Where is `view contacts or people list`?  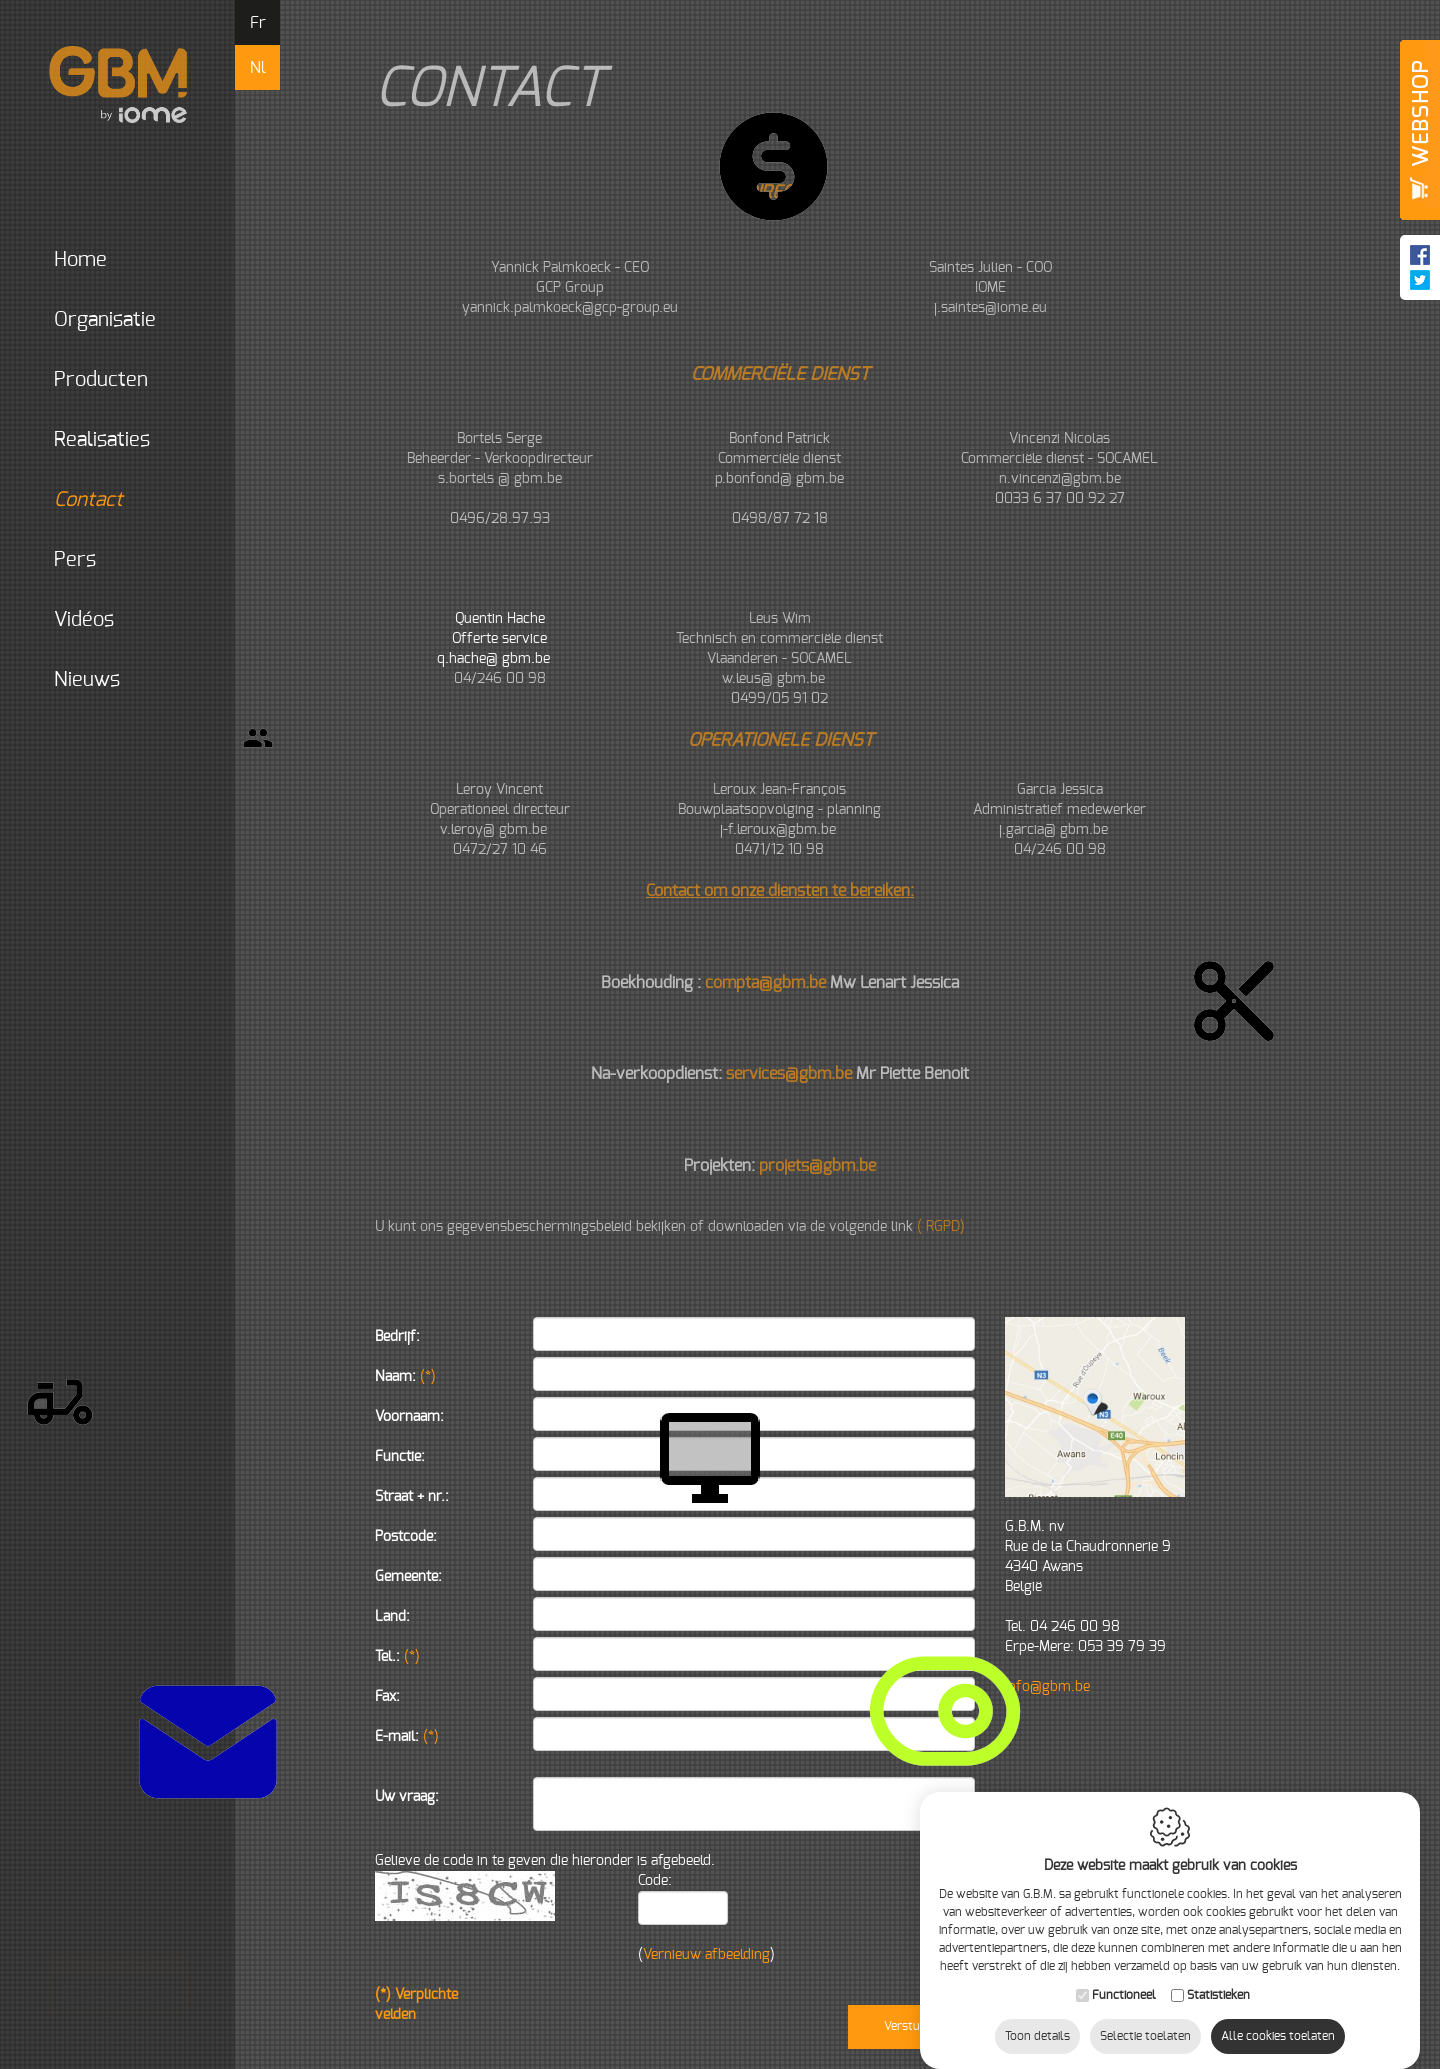 view contacts or people list is located at coordinates (258, 738).